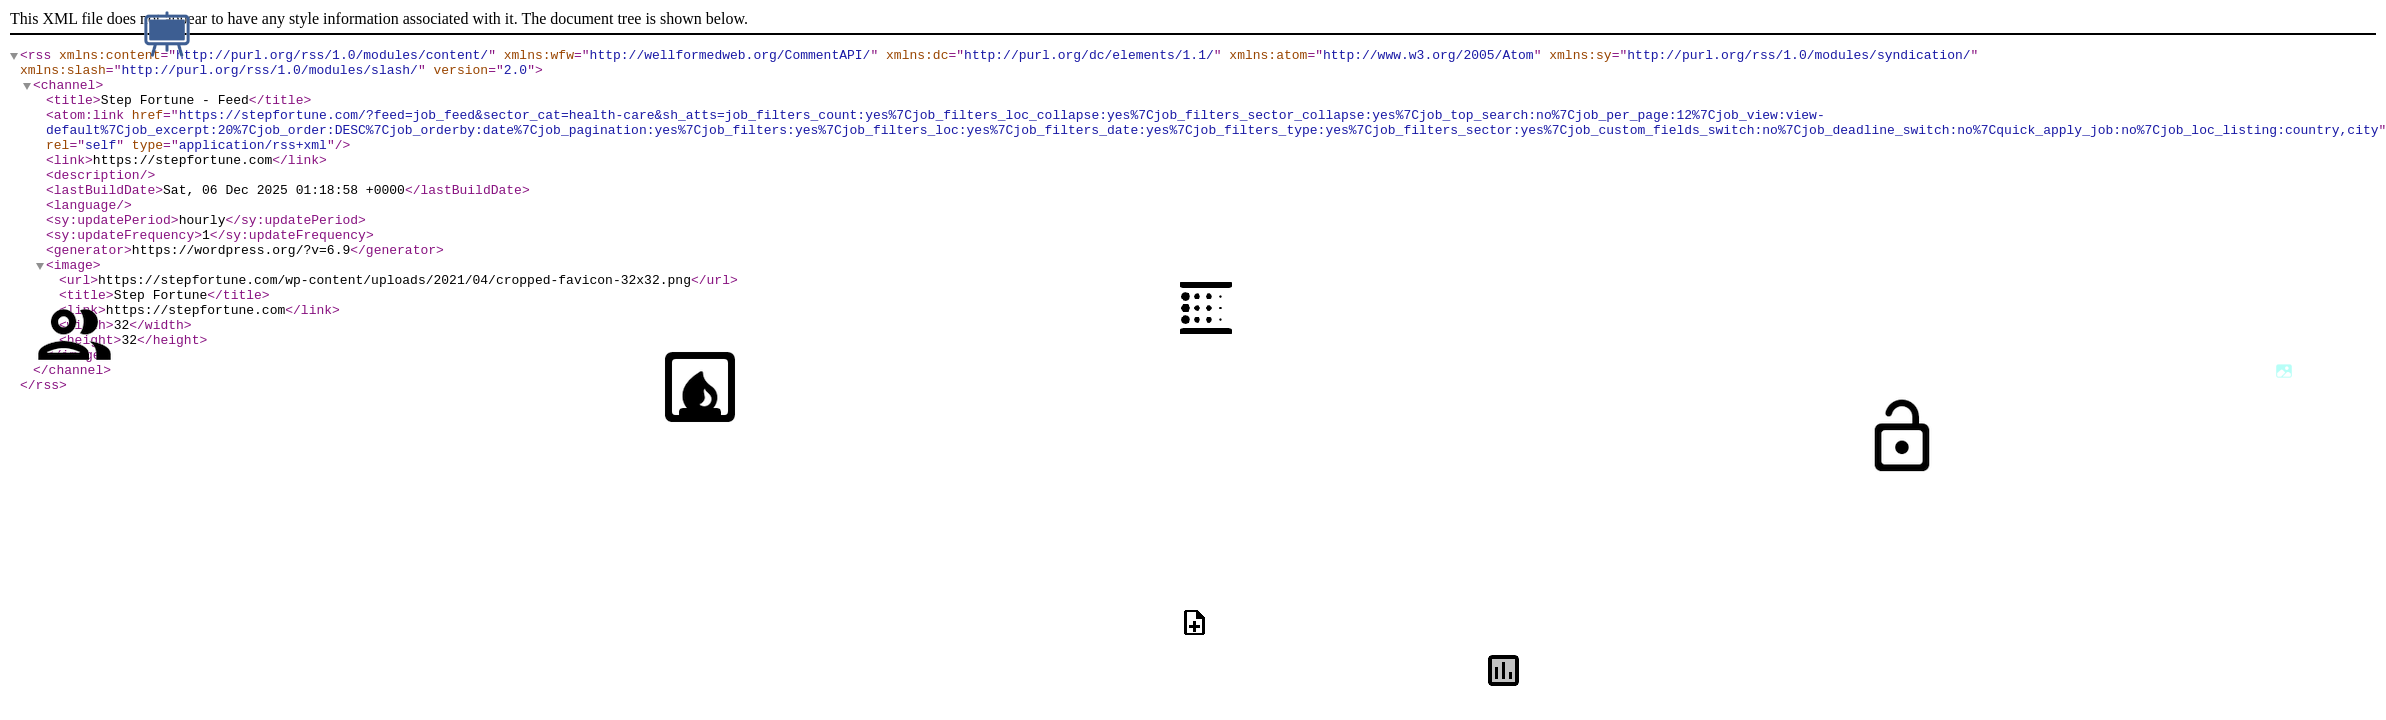 This screenshot has width=2386, height=720. What do you see at coordinates (74, 334) in the screenshot?
I see `view group members` at bounding box center [74, 334].